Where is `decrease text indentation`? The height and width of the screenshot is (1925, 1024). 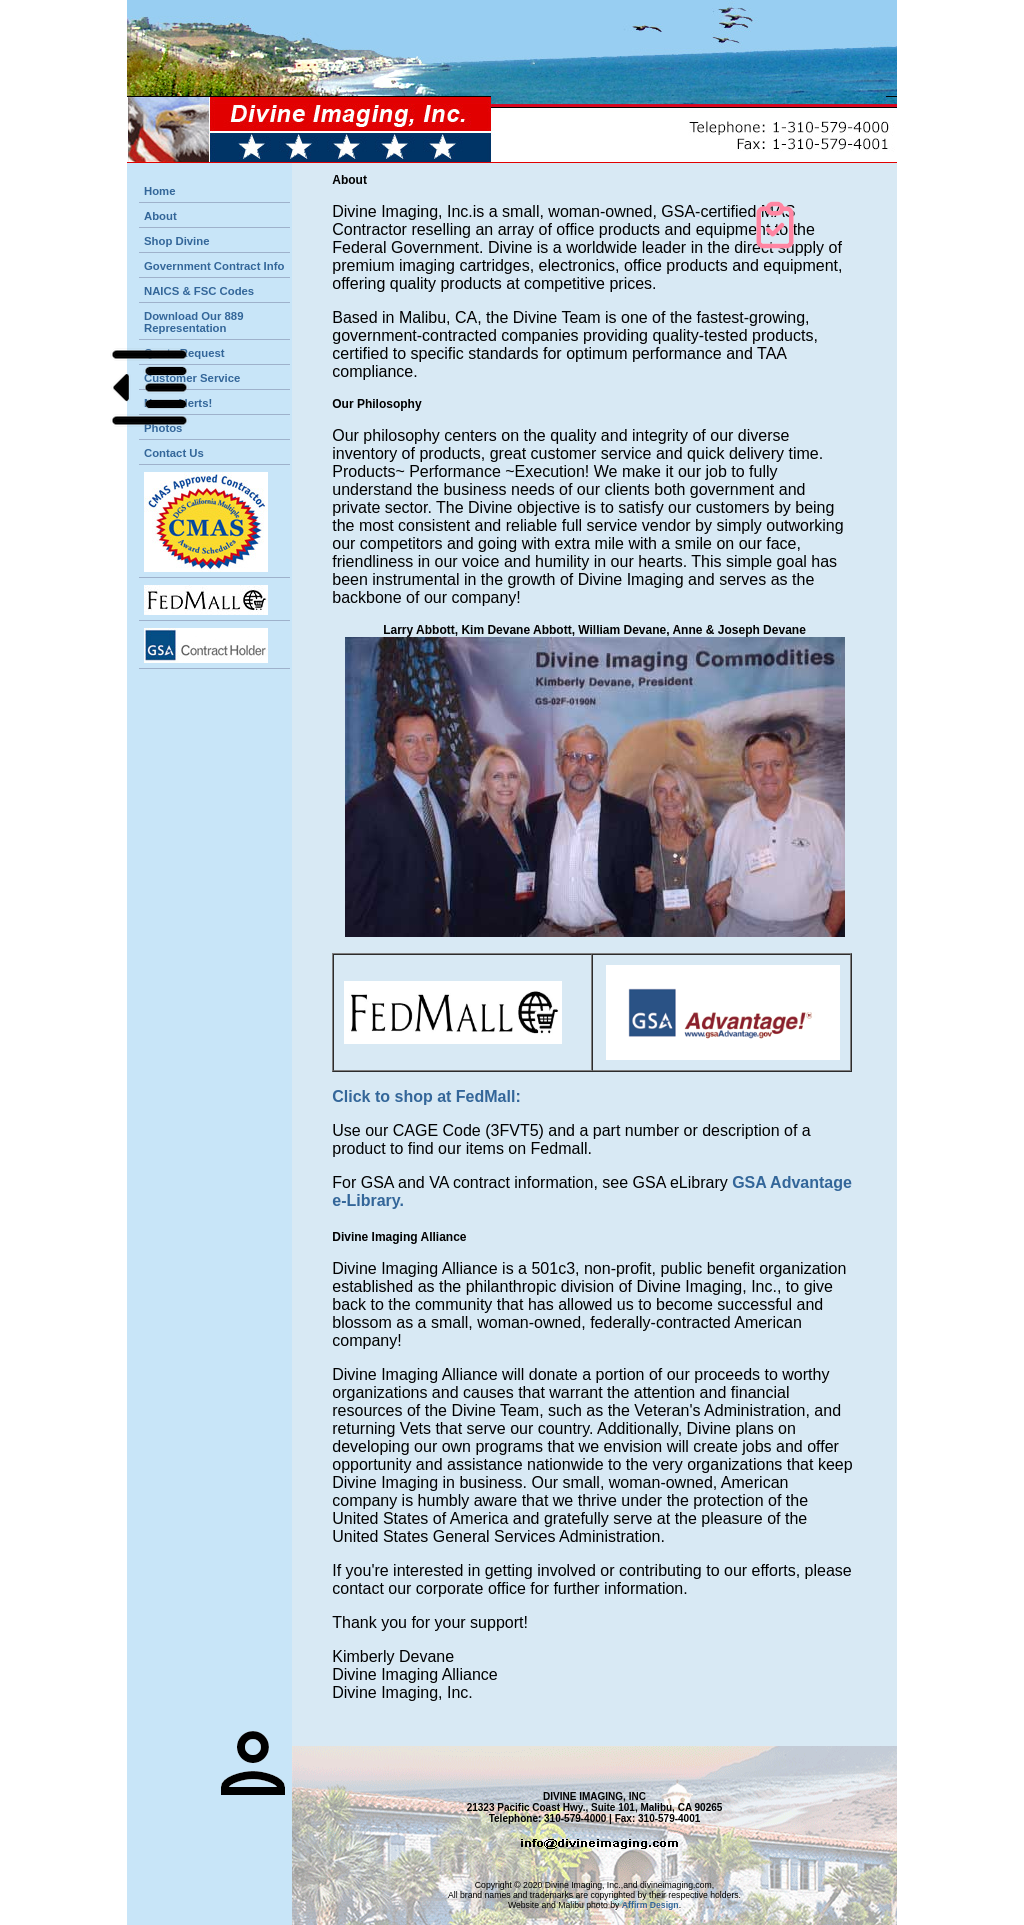
decrease text indentation is located at coordinates (149, 387).